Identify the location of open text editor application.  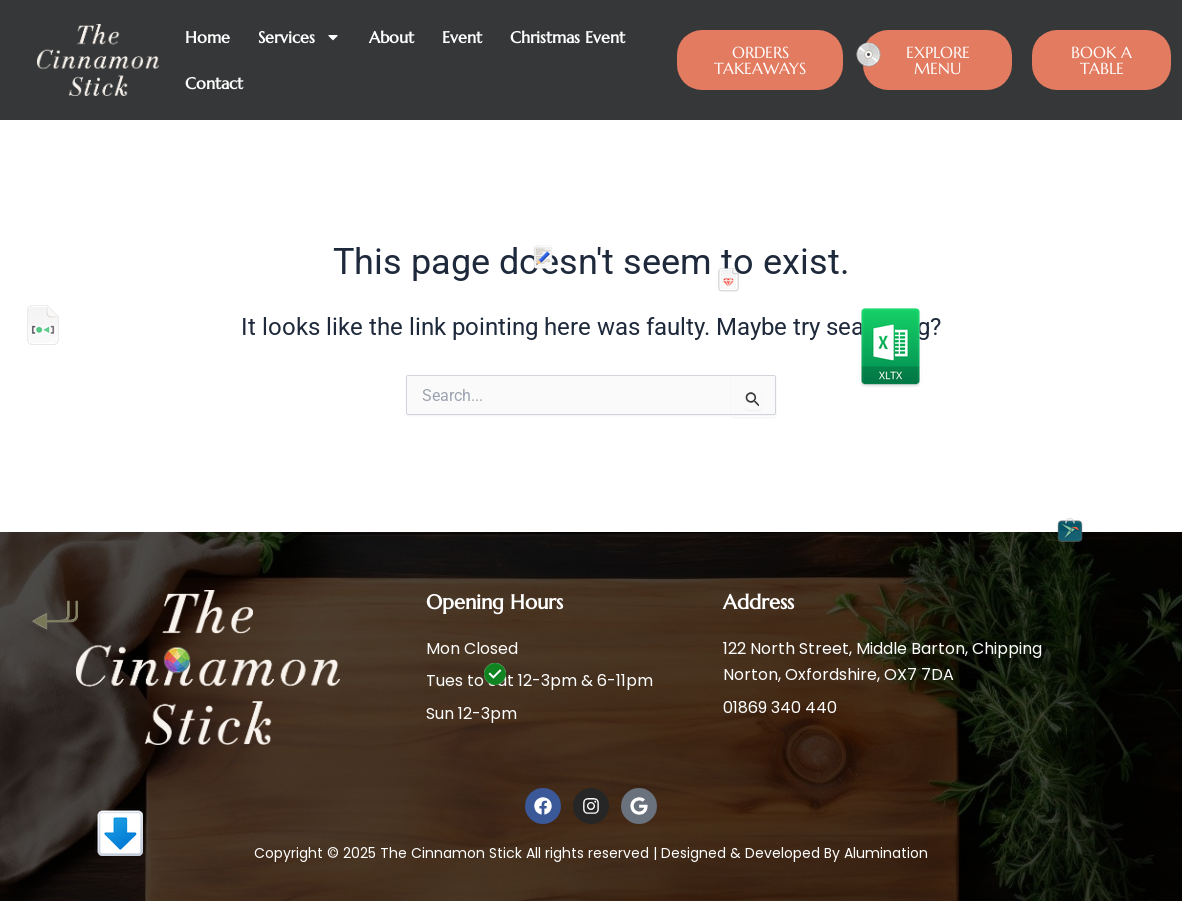
(543, 257).